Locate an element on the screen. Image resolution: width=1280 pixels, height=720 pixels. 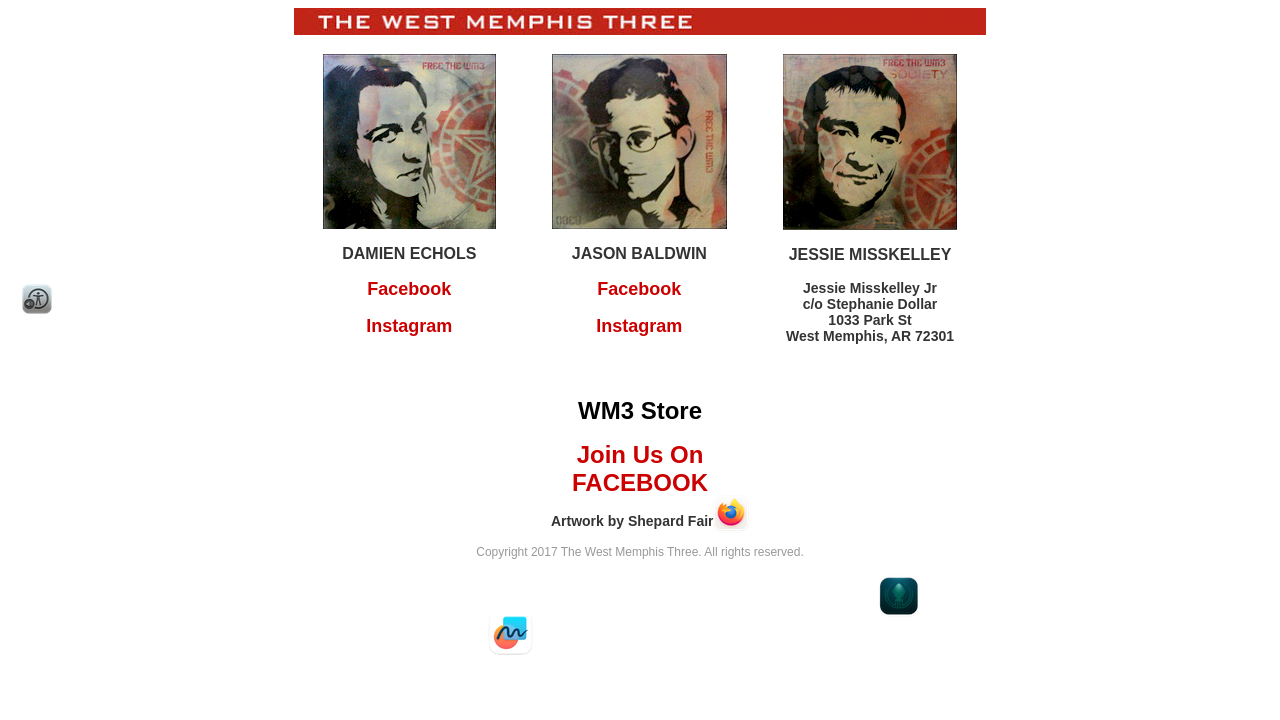
open VoiceOver accessibility utility is located at coordinates (37, 299).